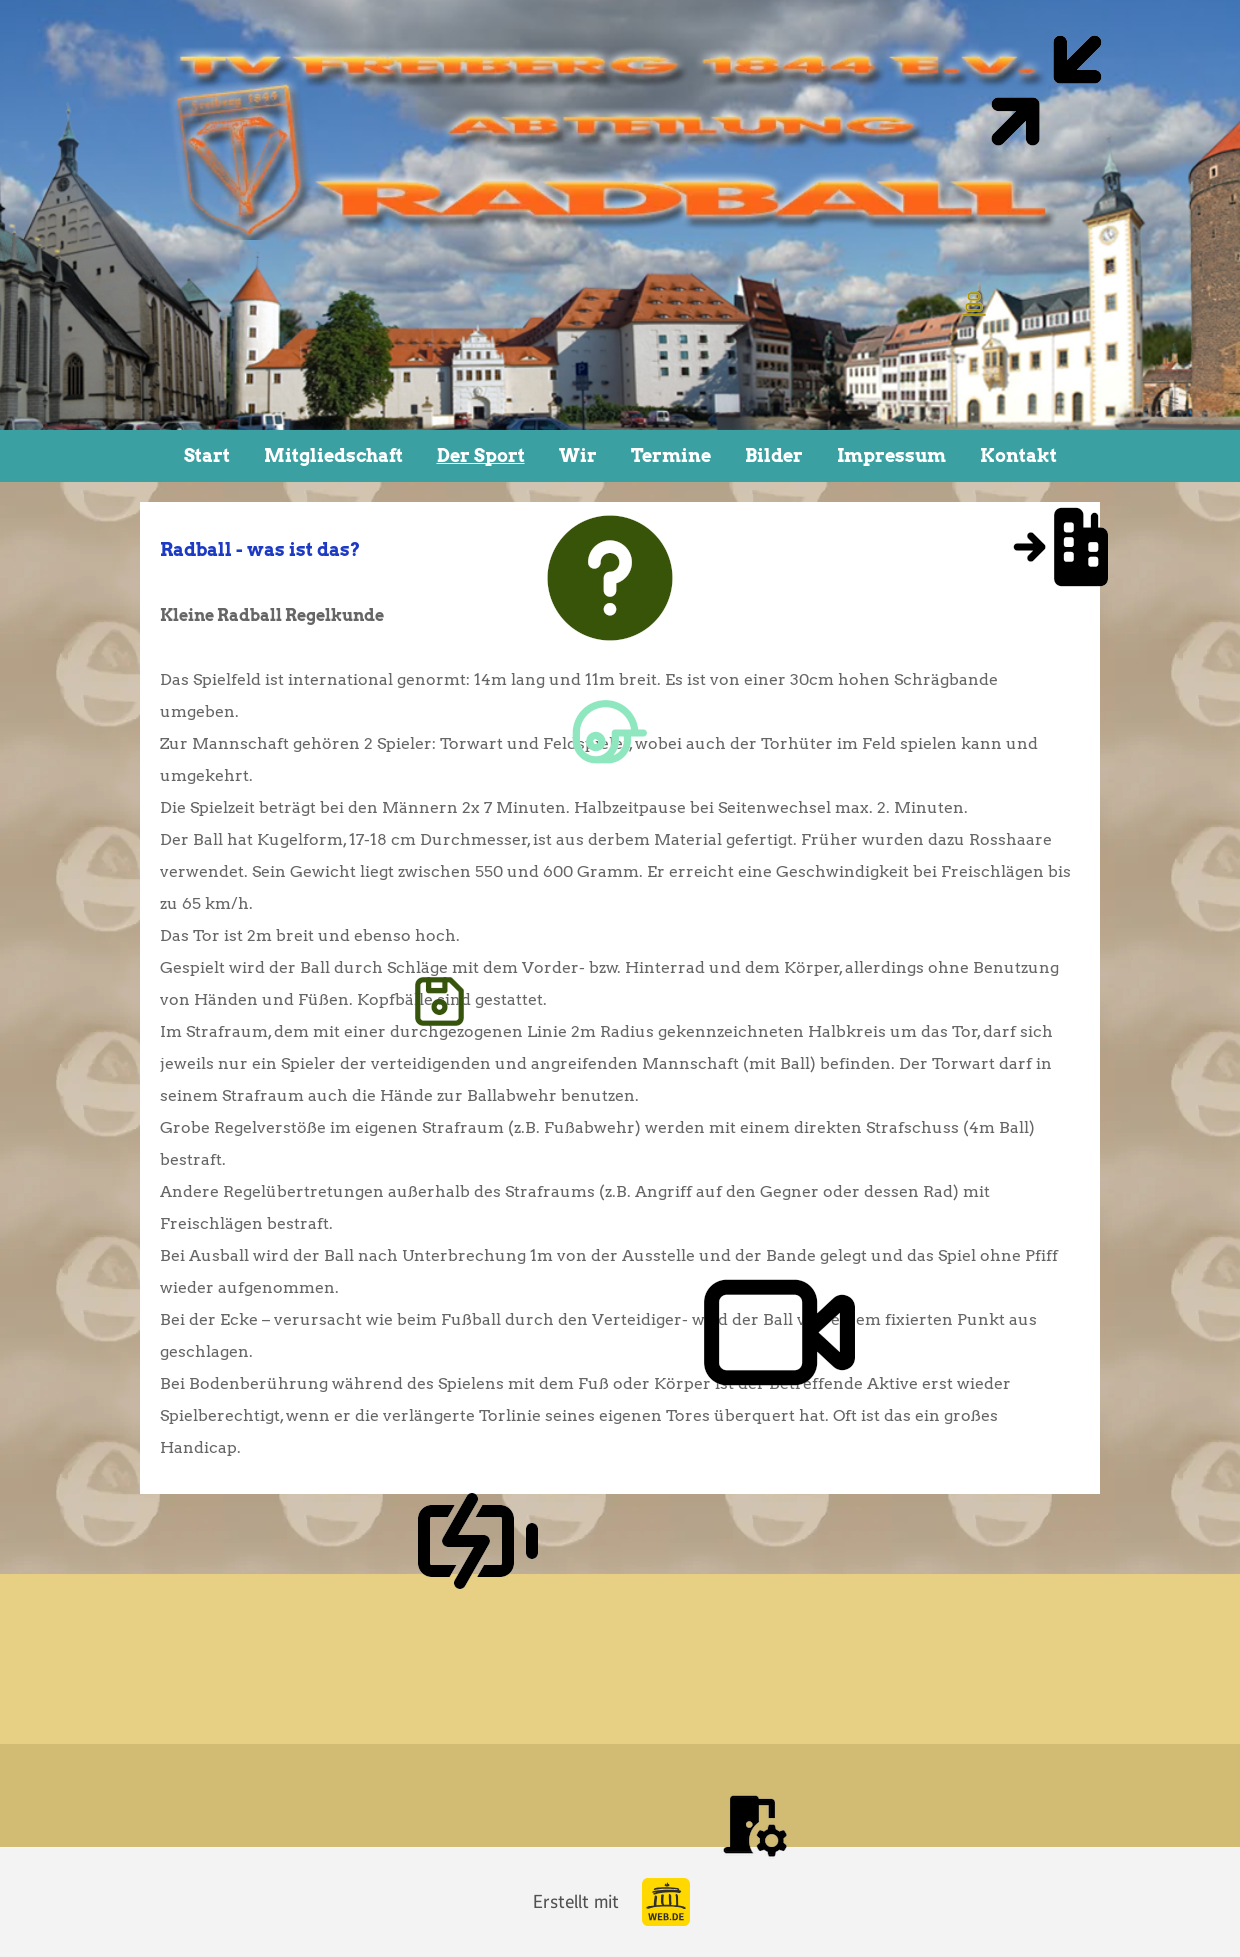 The image size is (1240, 1957). What do you see at coordinates (608, 733) in the screenshot?
I see `access baseball or sports-related content` at bounding box center [608, 733].